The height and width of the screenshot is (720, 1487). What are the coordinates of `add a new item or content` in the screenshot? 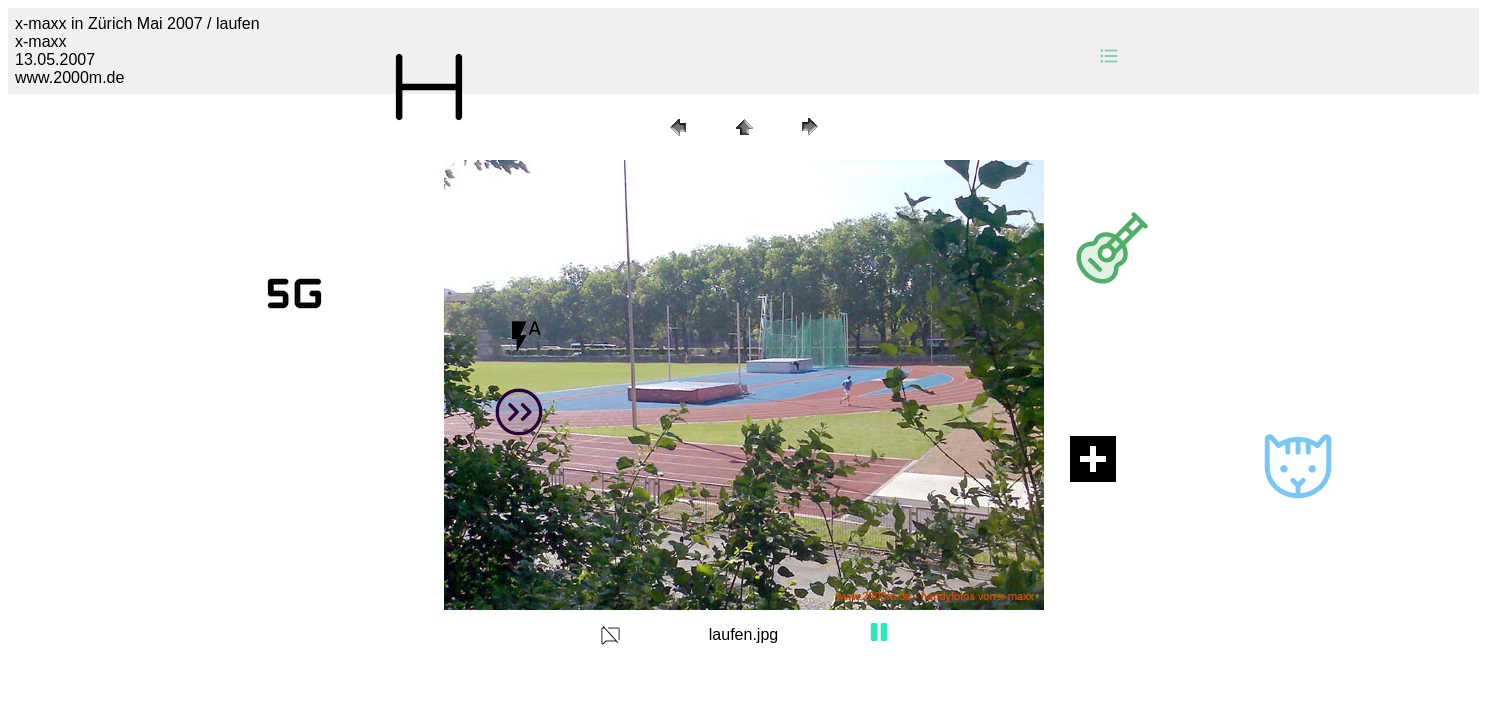 It's located at (1093, 459).